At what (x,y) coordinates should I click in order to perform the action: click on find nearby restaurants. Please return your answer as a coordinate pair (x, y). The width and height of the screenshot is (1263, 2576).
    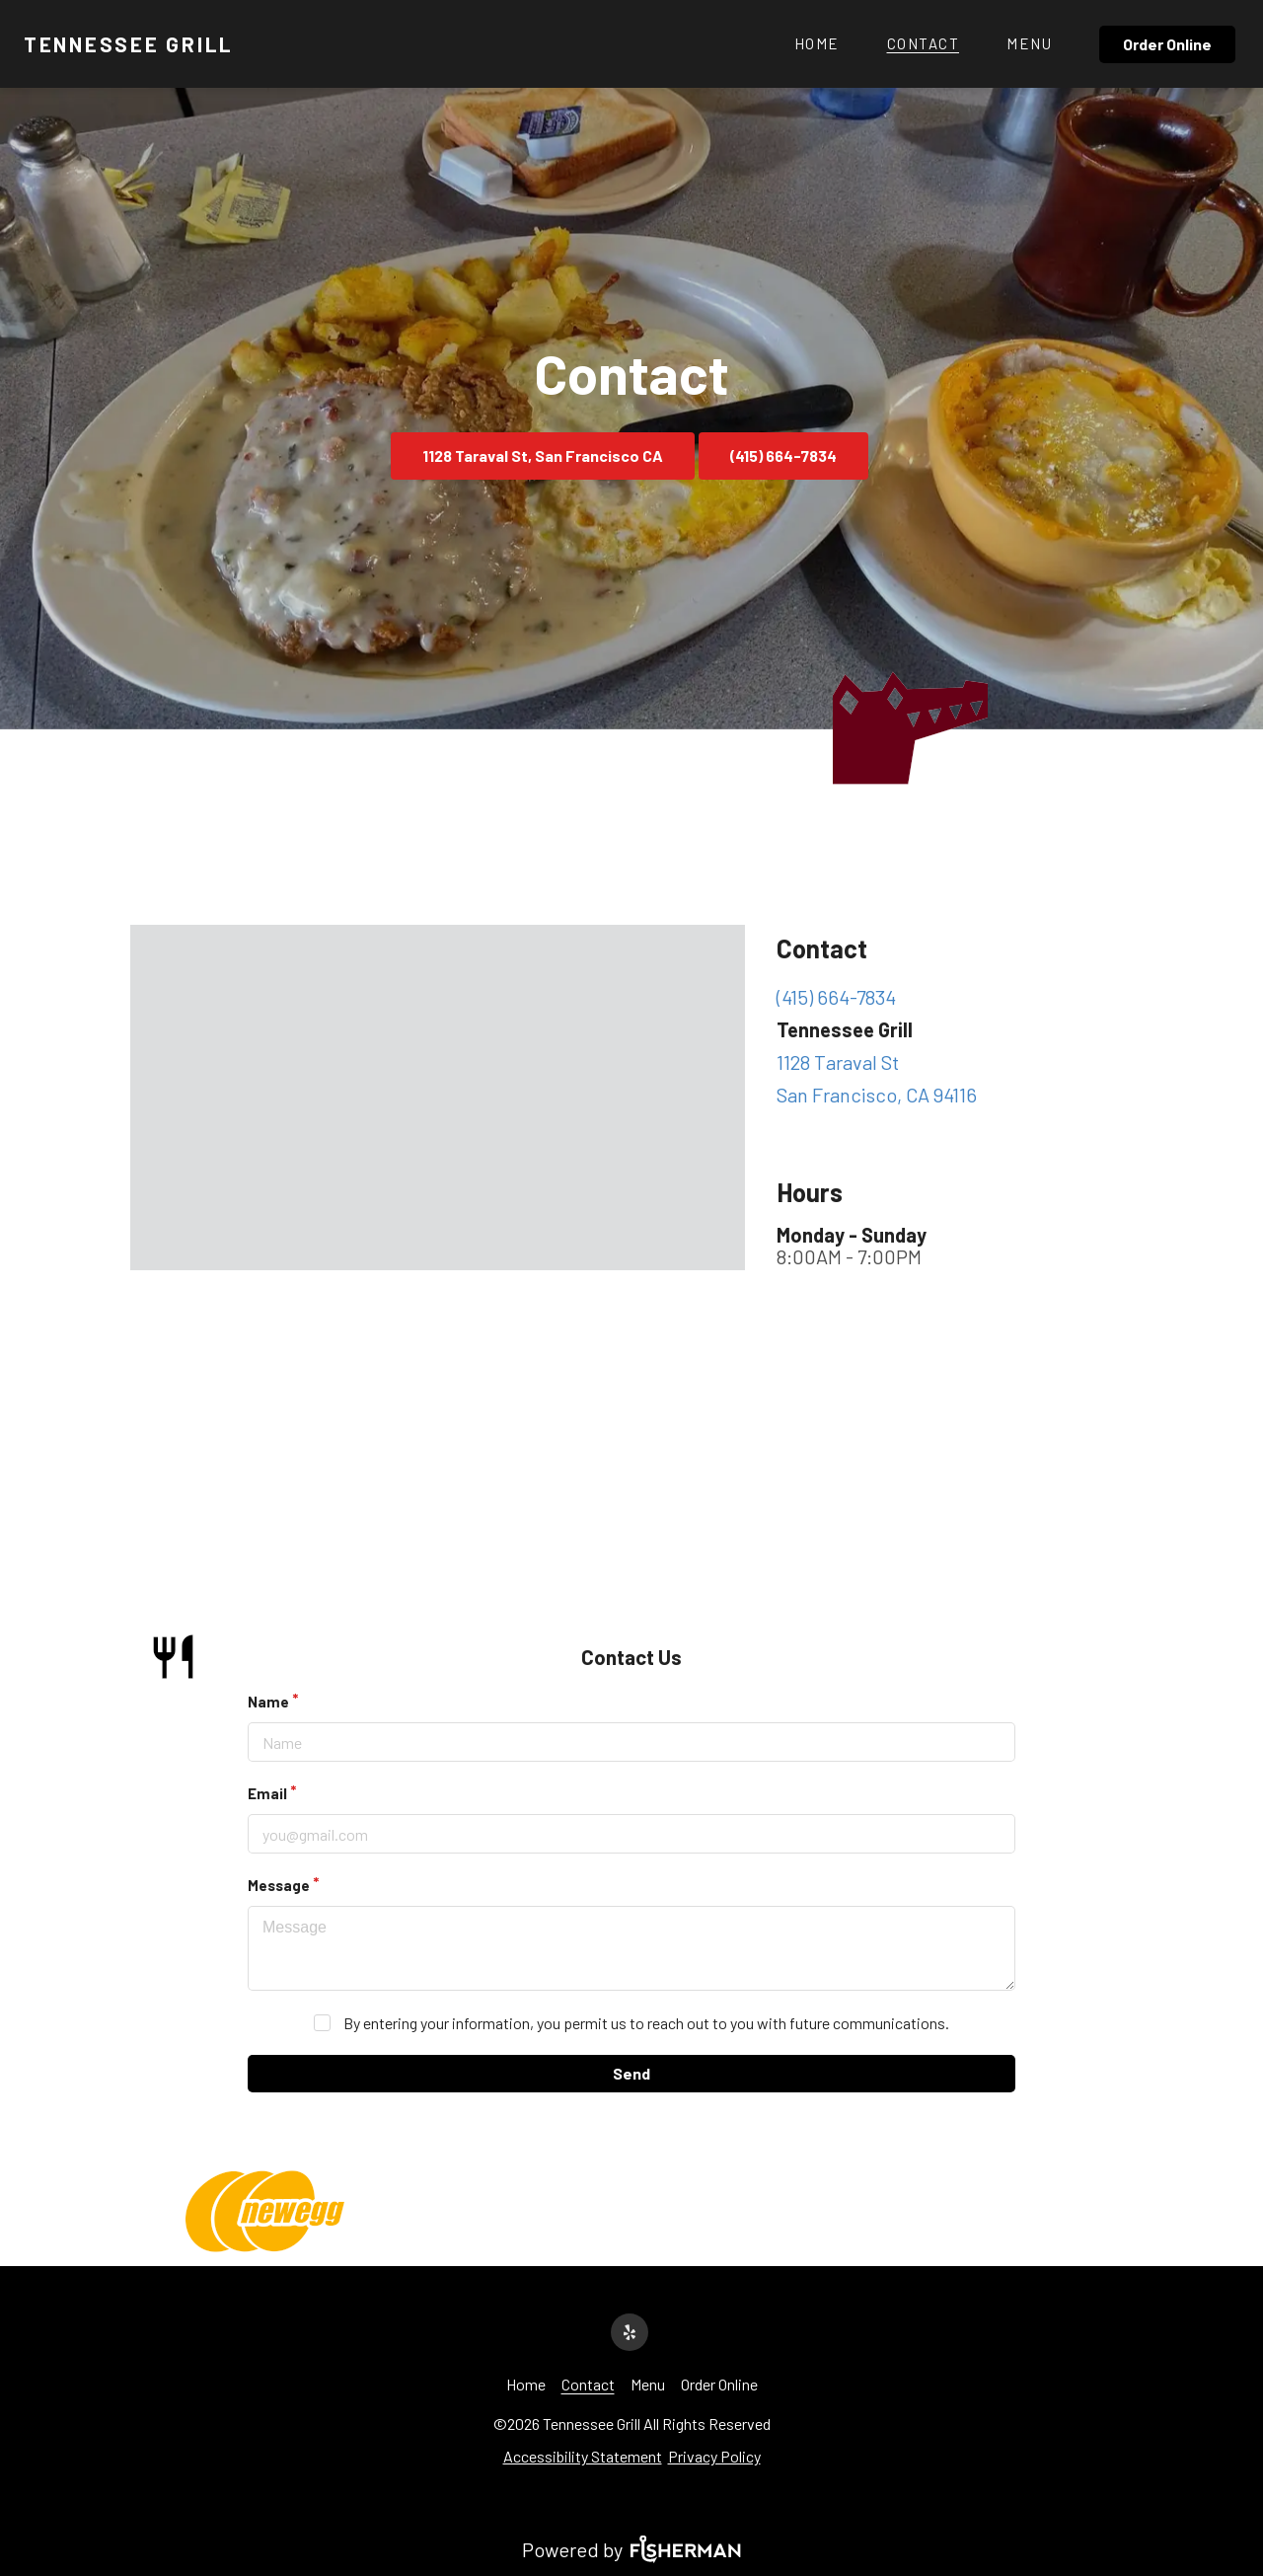
    Looking at the image, I should click on (173, 1656).